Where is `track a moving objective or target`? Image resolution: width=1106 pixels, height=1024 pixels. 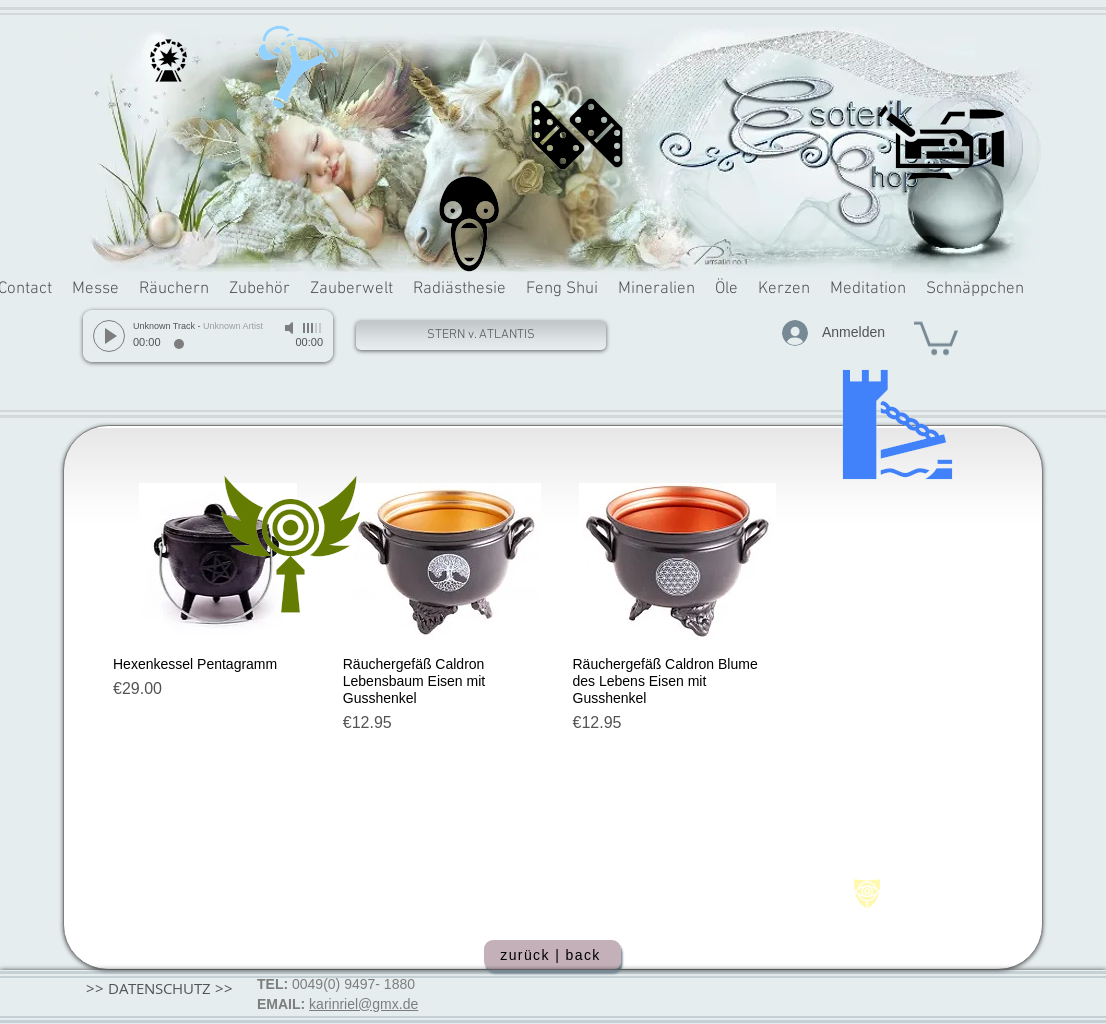 track a moving objective or target is located at coordinates (290, 543).